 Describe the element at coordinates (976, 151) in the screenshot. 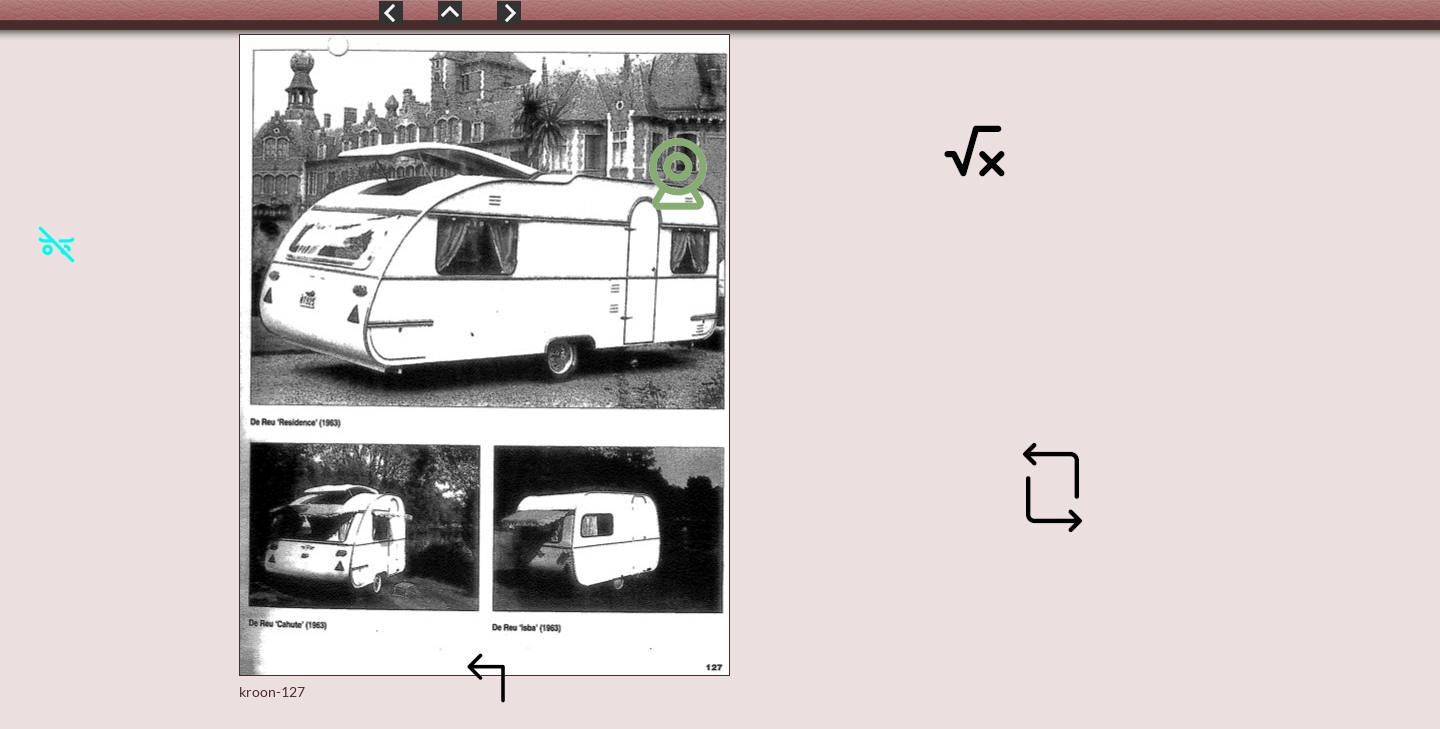

I see `access calculator or math functions` at that location.